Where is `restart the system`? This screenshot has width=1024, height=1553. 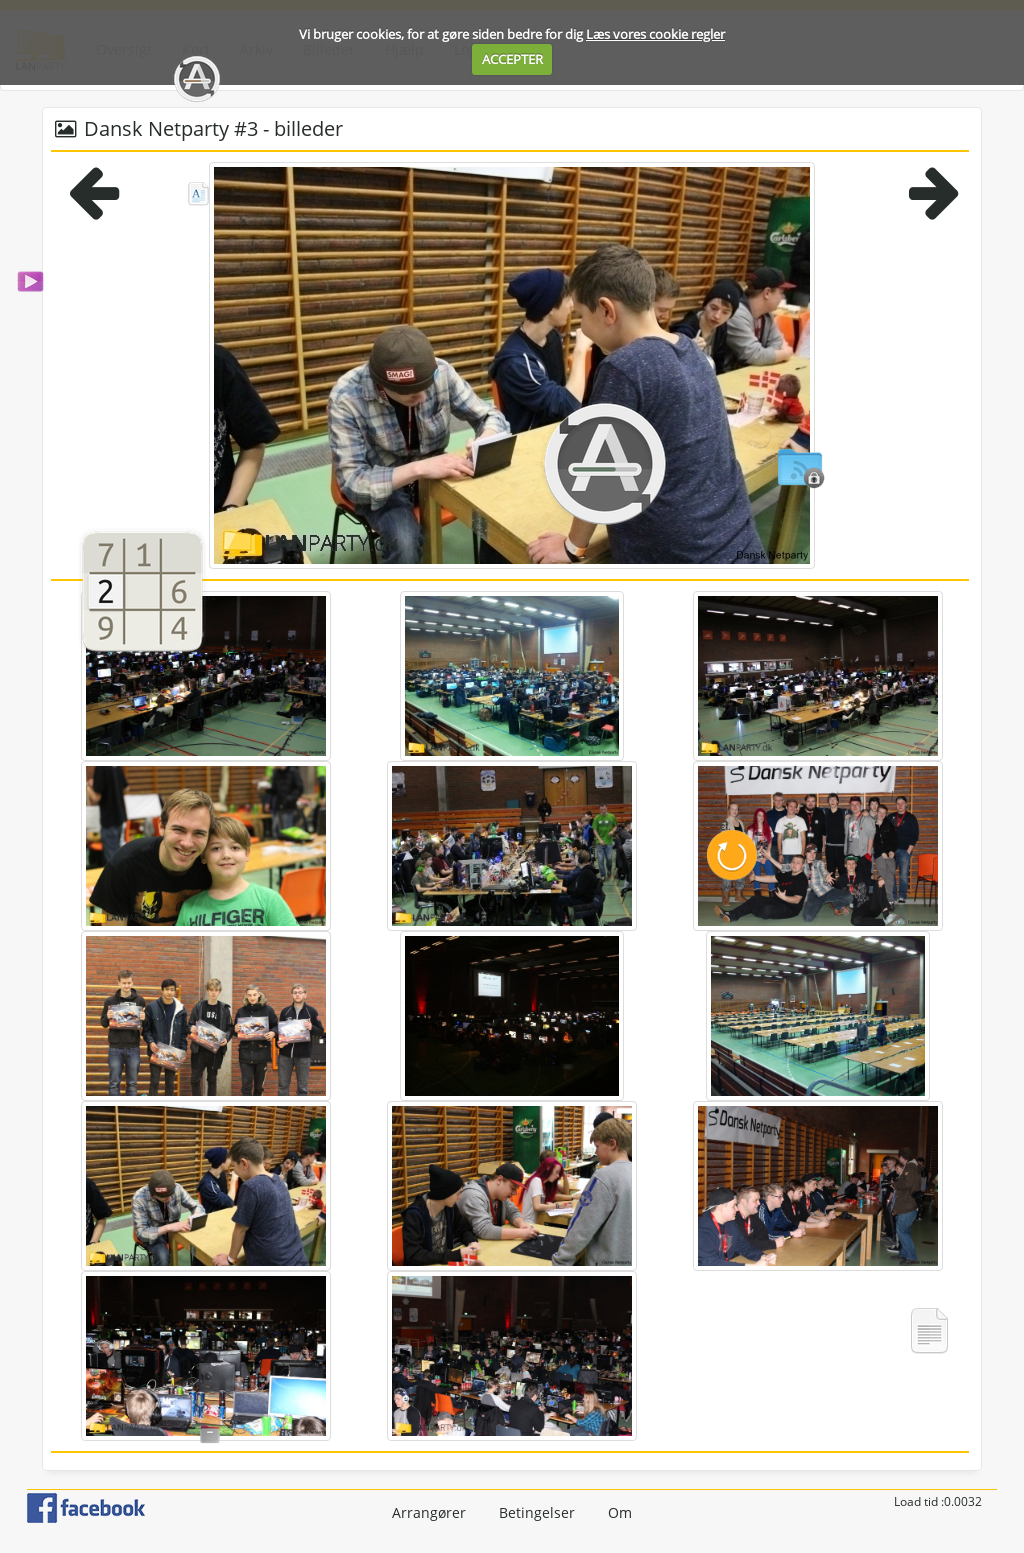 restart the system is located at coordinates (732, 855).